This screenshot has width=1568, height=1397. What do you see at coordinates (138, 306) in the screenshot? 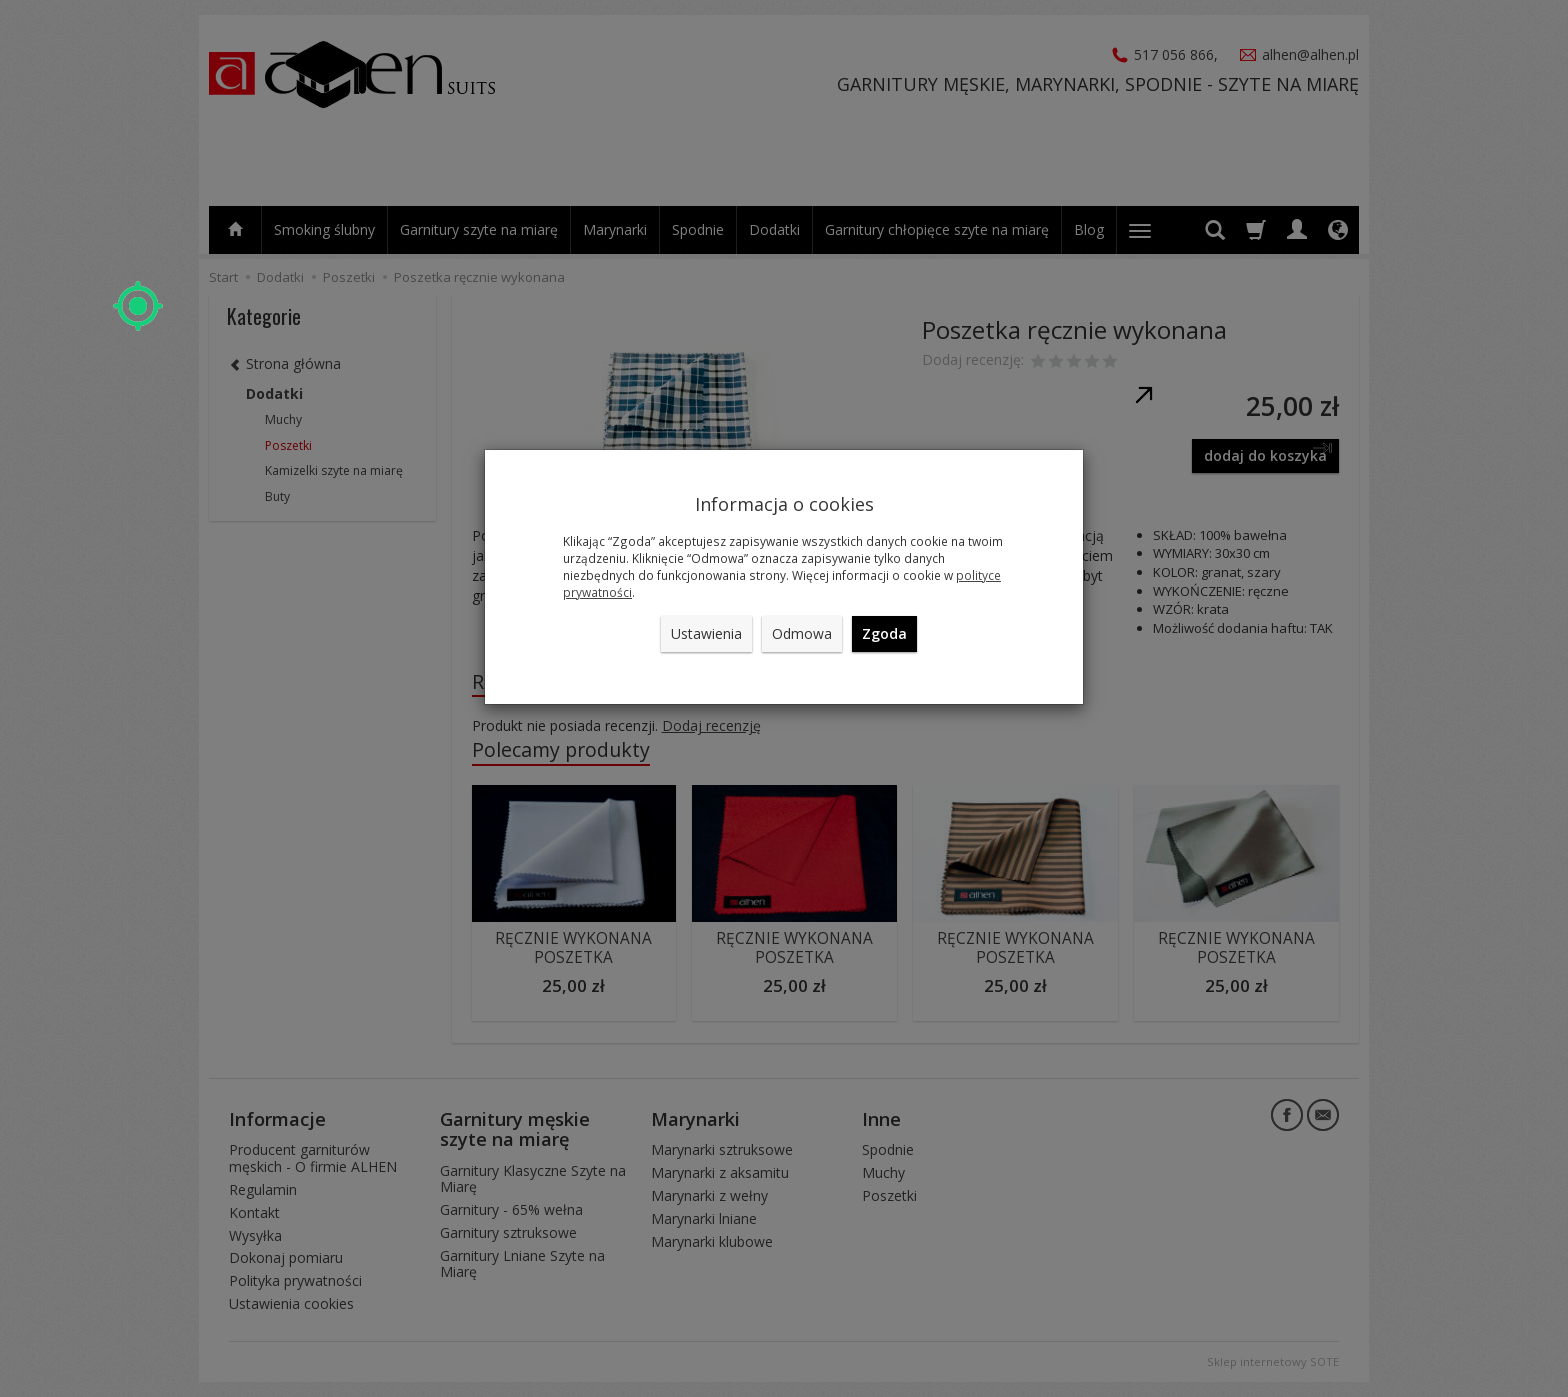
I see `center map on your current location` at bounding box center [138, 306].